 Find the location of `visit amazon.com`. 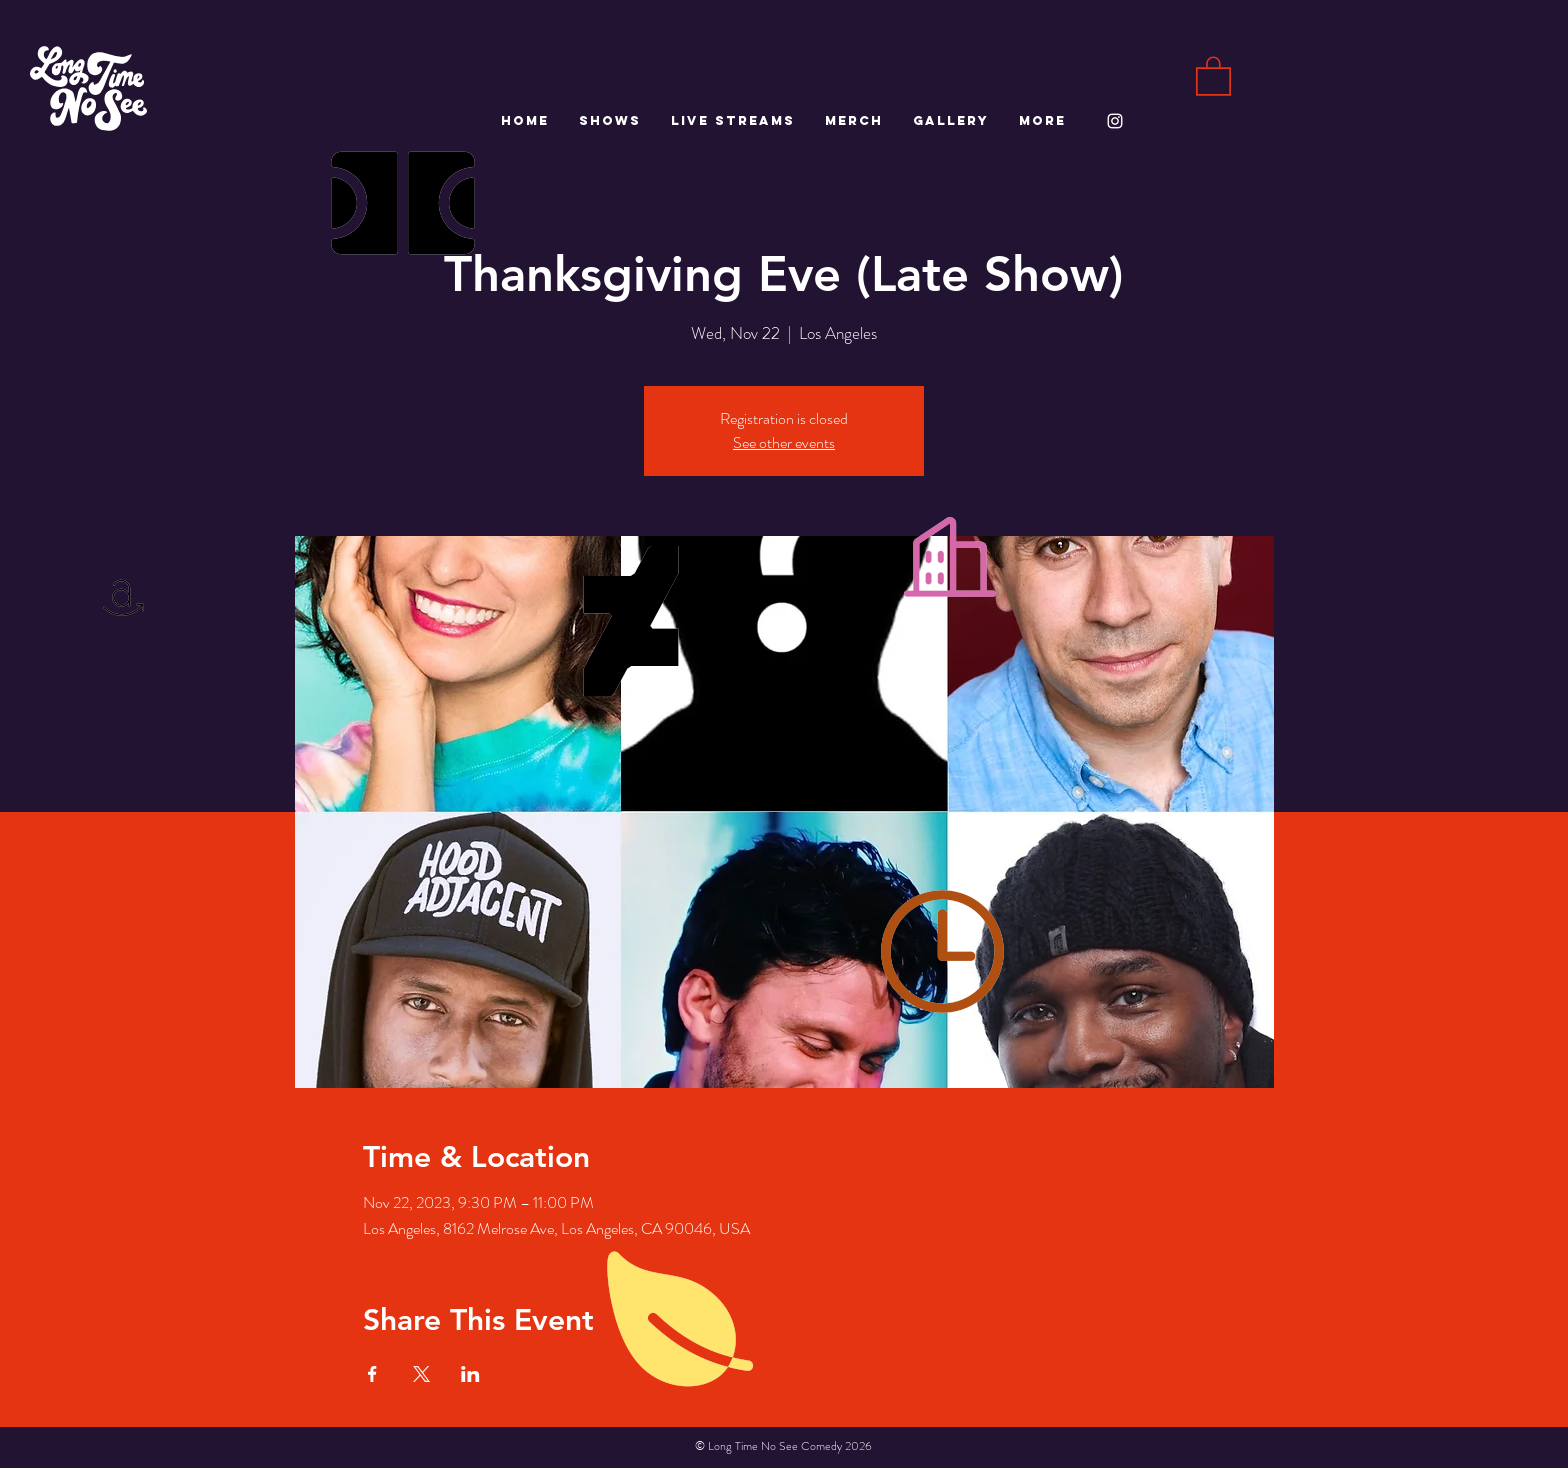

visit amazon.com is located at coordinates (122, 597).